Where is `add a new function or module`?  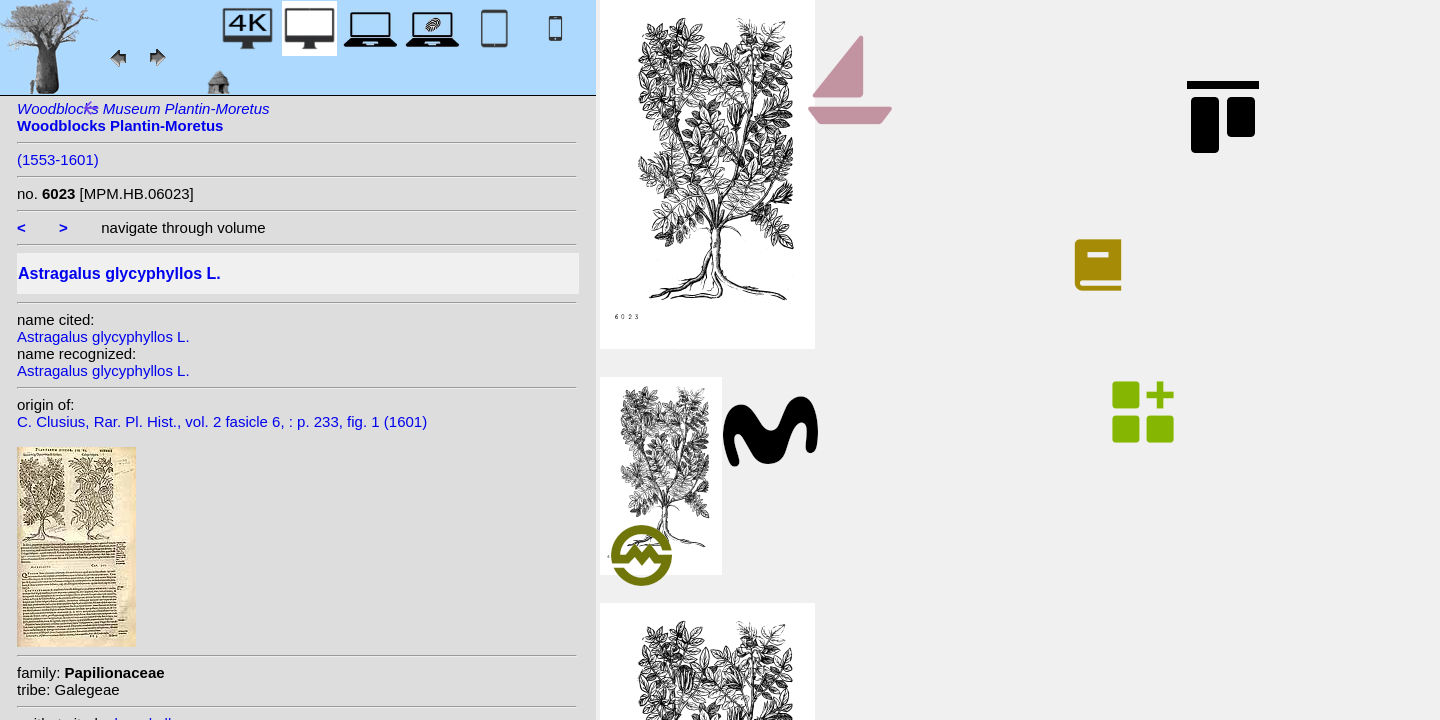 add a new function or module is located at coordinates (1143, 412).